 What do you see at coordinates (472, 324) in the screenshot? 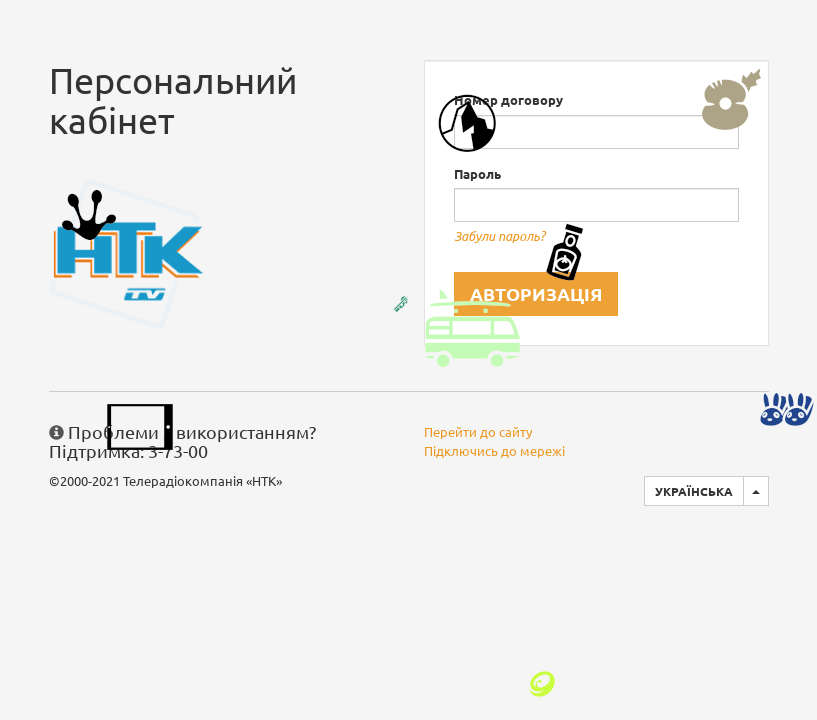
I see `browse surf or beach-related activities` at bounding box center [472, 324].